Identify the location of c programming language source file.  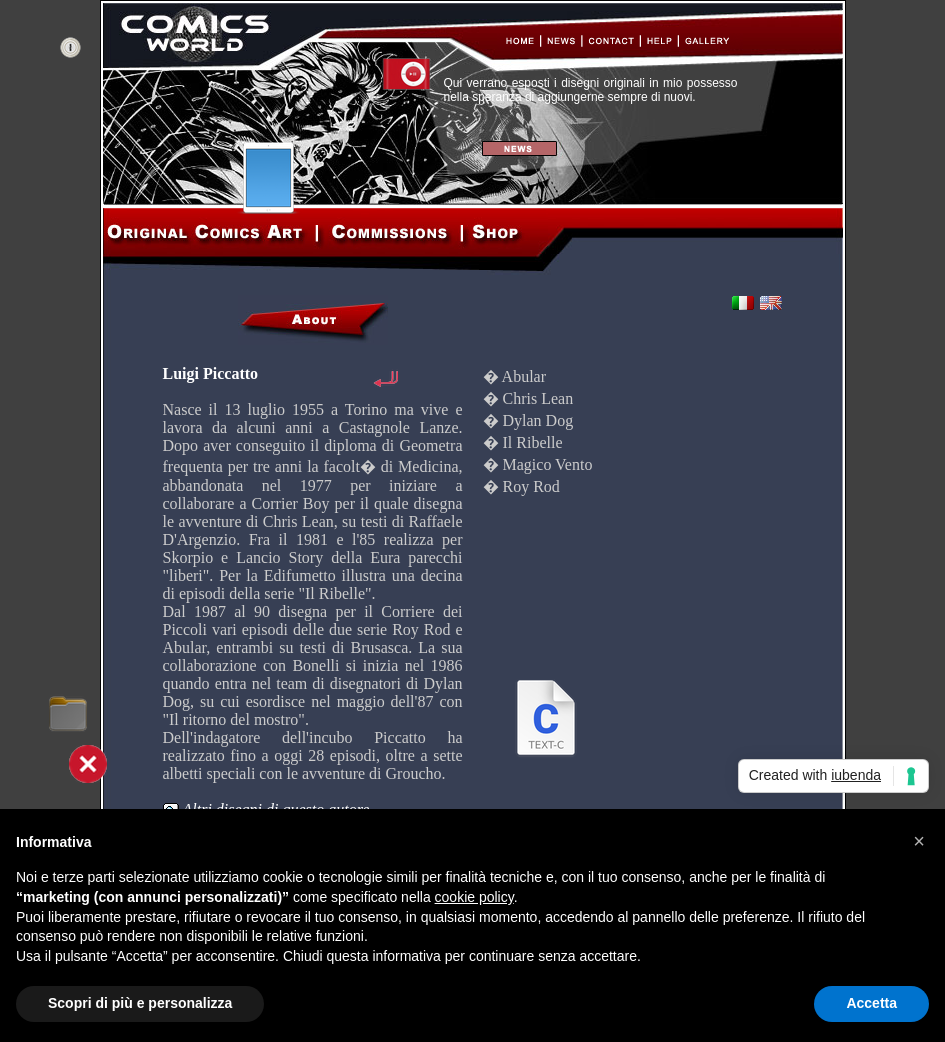
(546, 719).